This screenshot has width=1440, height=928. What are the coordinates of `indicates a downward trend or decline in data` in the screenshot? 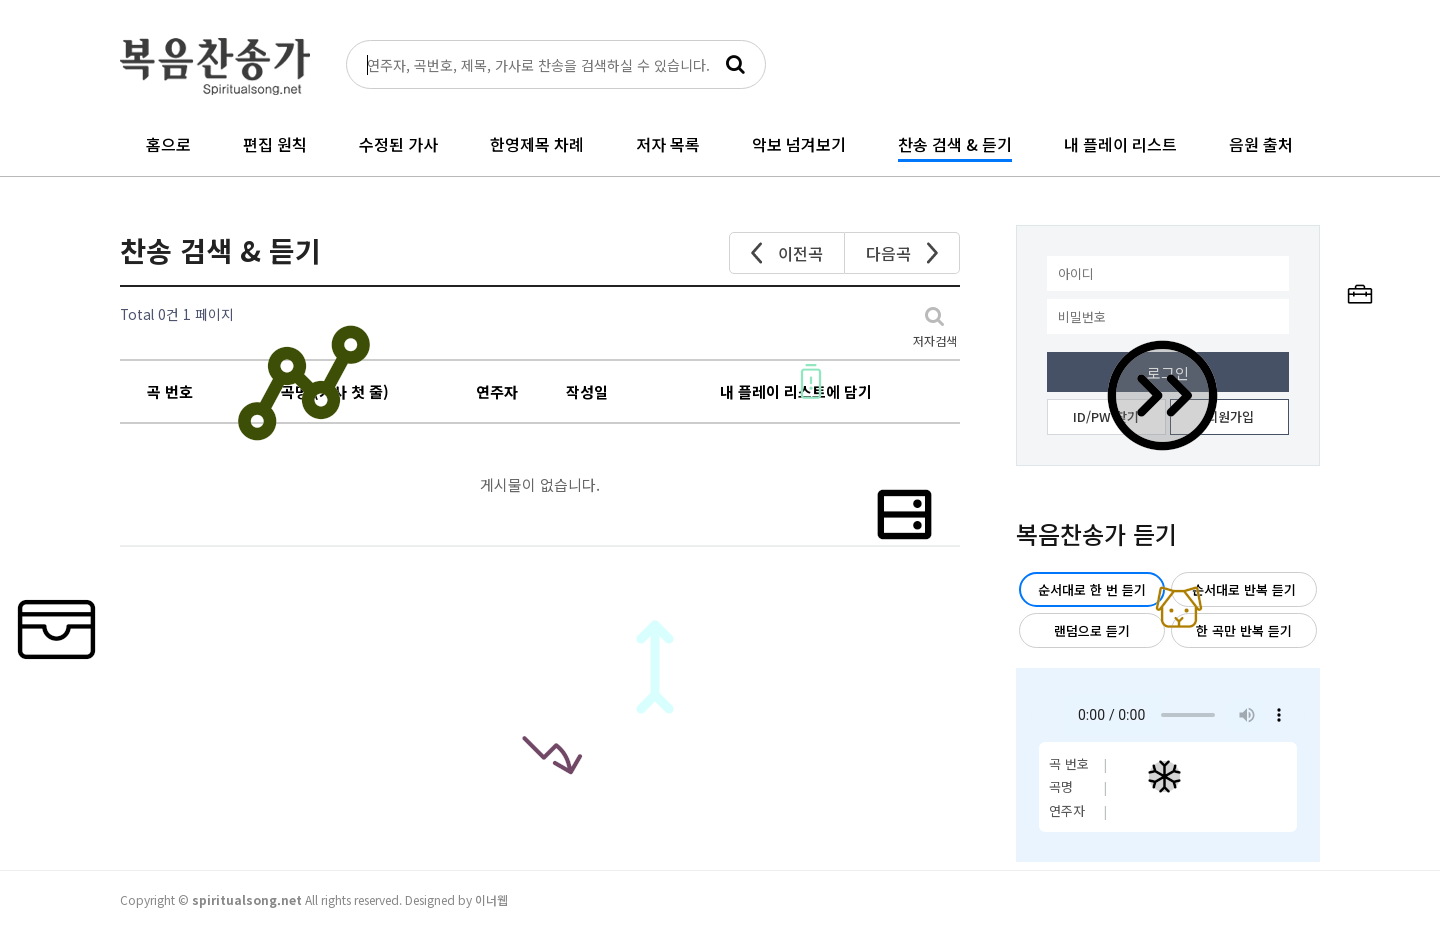 It's located at (552, 755).